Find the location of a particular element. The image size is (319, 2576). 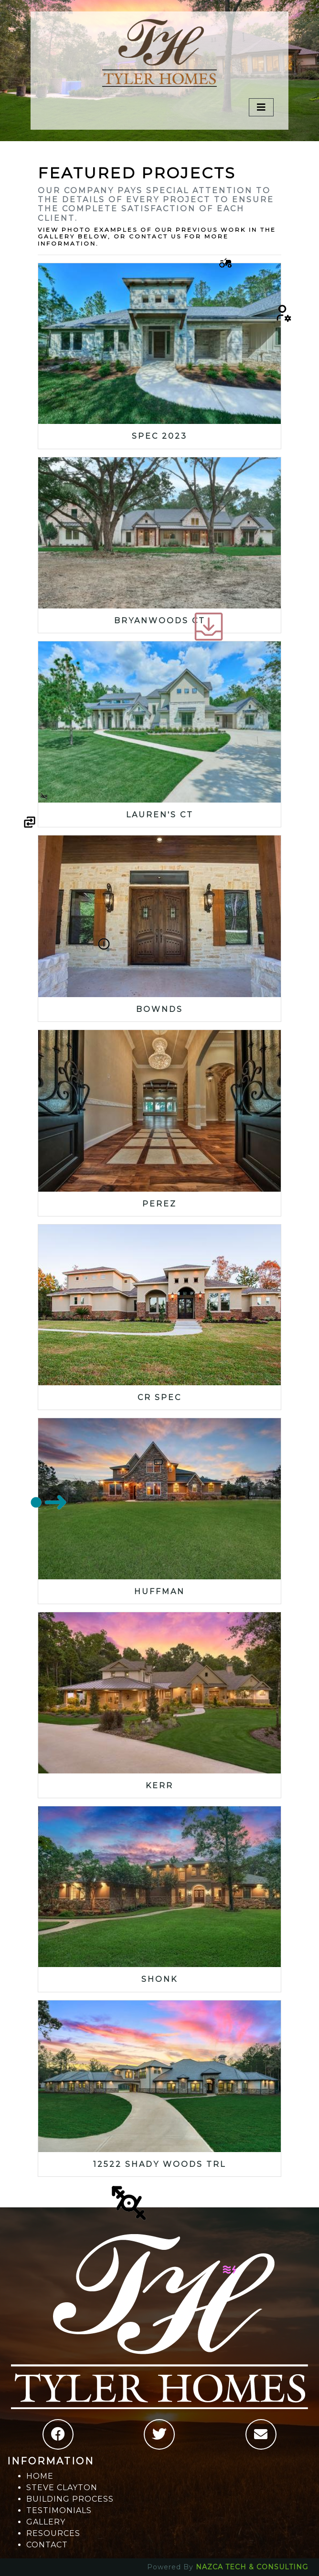

access information or help is located at coordinates (104, 944).